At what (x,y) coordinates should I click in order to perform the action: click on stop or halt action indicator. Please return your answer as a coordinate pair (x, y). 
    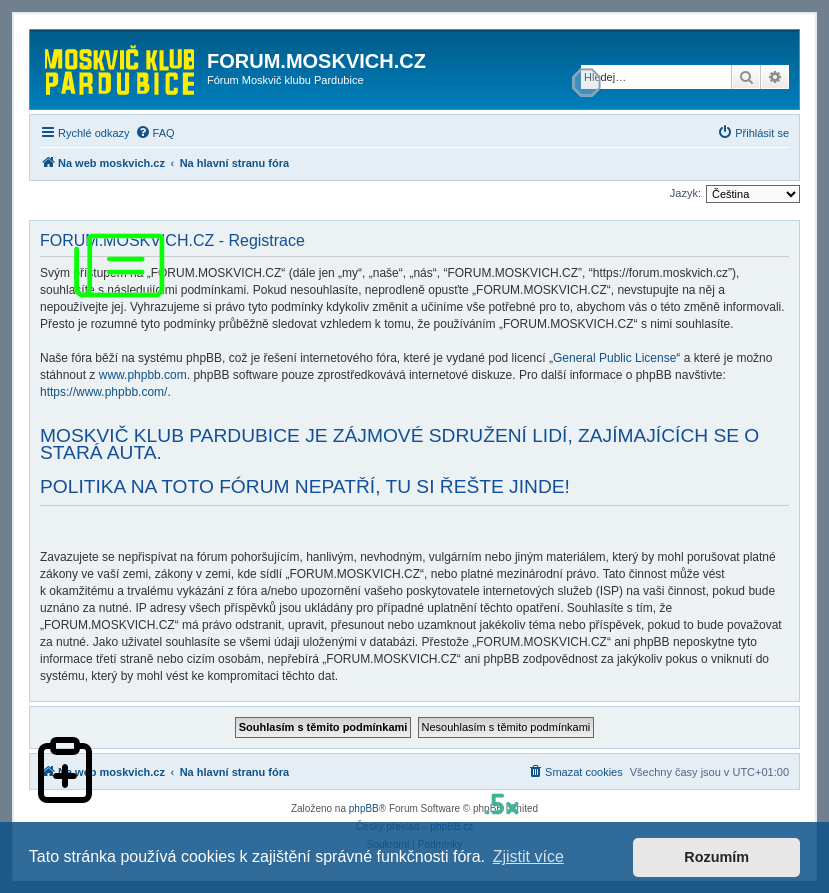
    Looking at the image, I should click on (586, 82).